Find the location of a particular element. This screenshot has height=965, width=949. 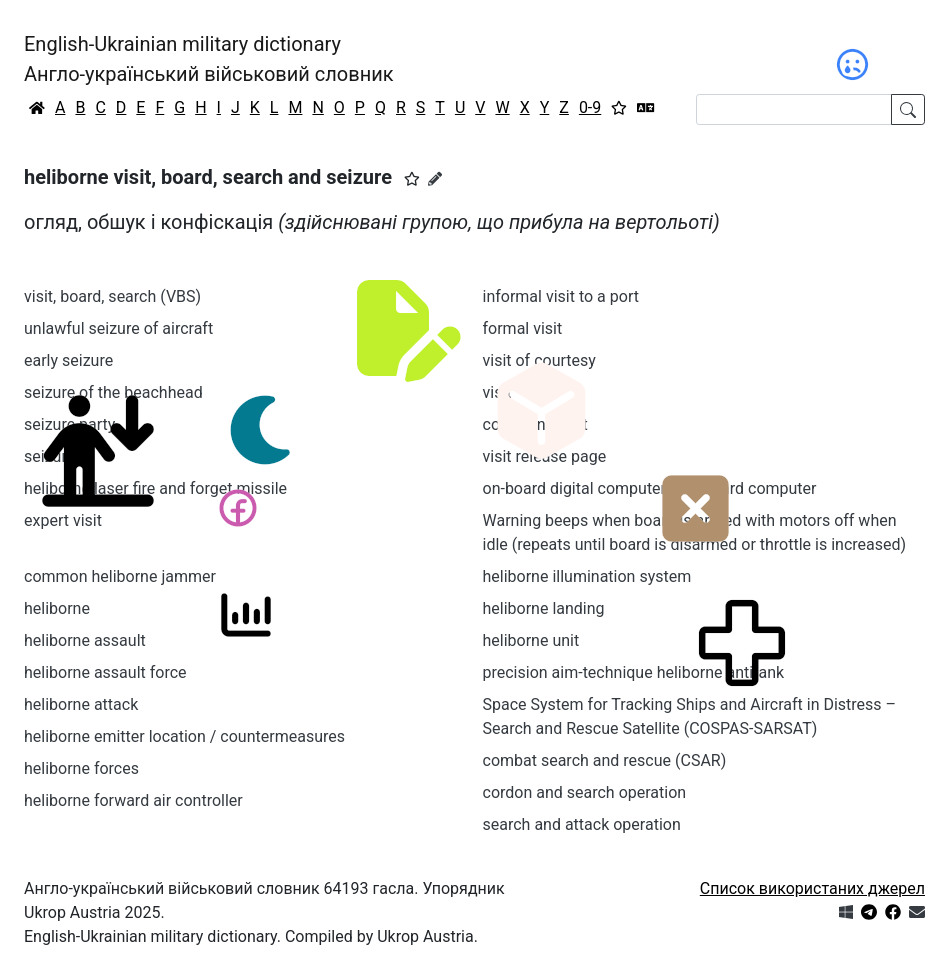

view analytics or statistics is located at coordinates (246, 615).